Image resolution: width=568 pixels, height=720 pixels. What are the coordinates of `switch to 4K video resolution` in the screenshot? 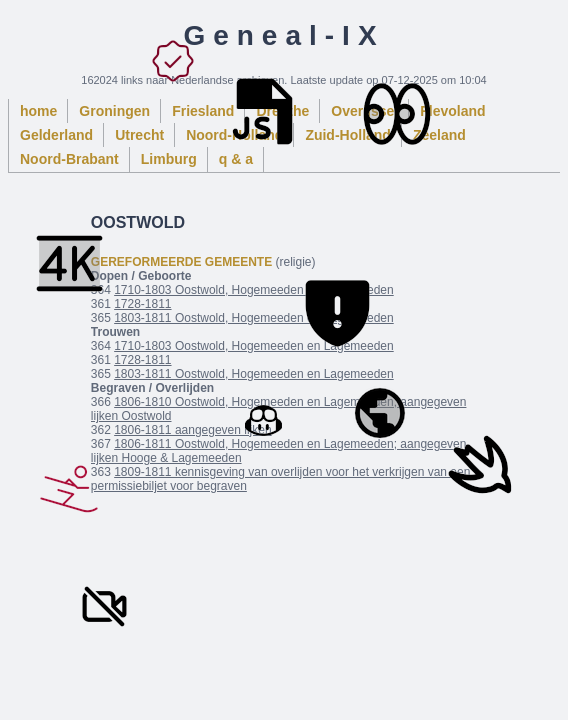 It's located at (69, 263).